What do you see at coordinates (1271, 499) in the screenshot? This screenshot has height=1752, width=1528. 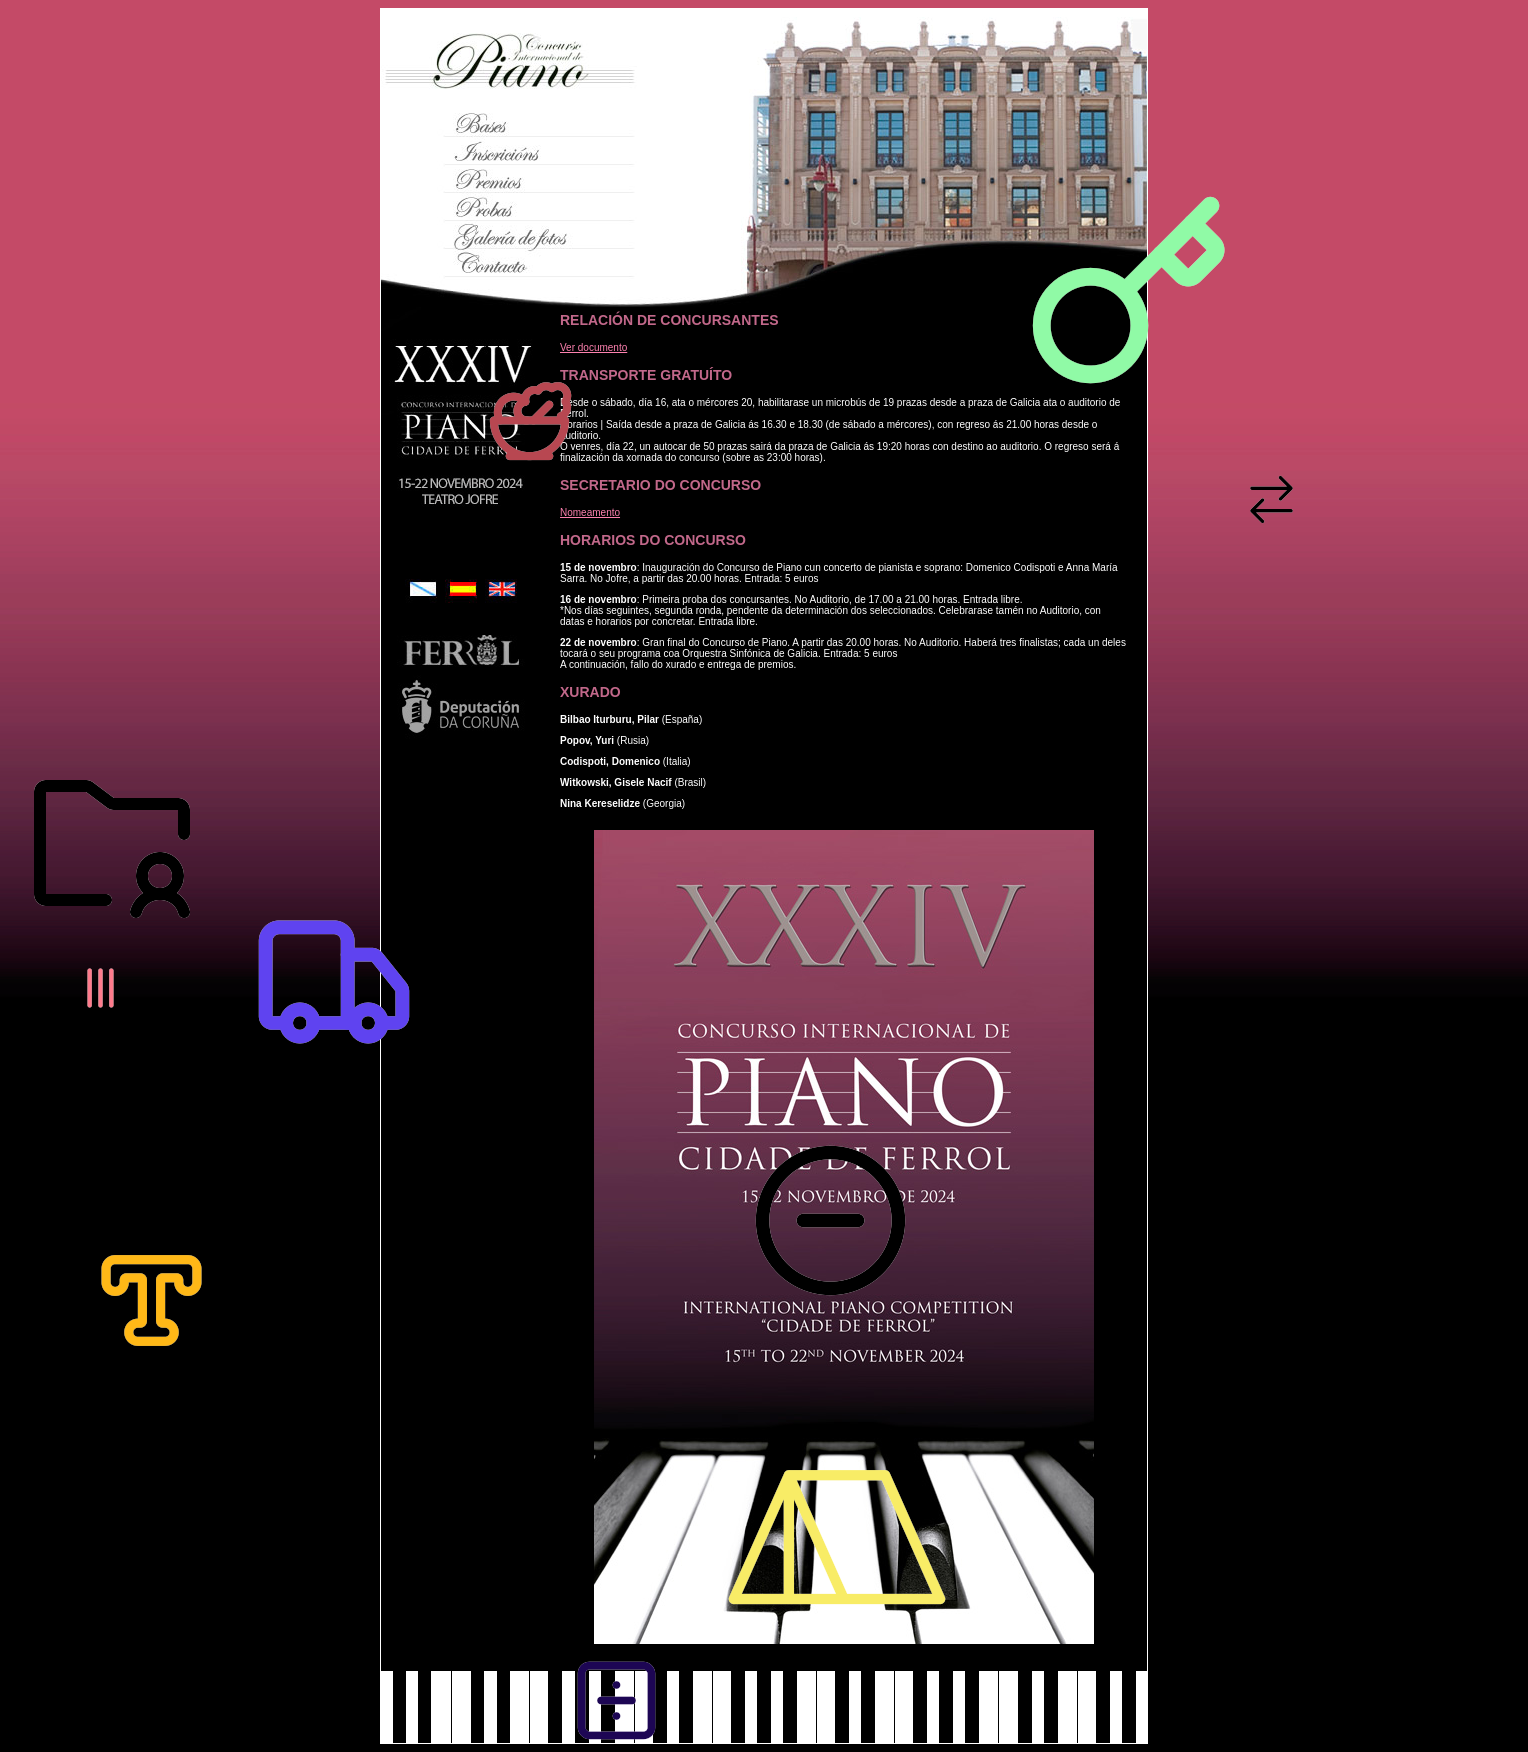 I see `switch between two views or modes` at bounding box center [1271, 499].